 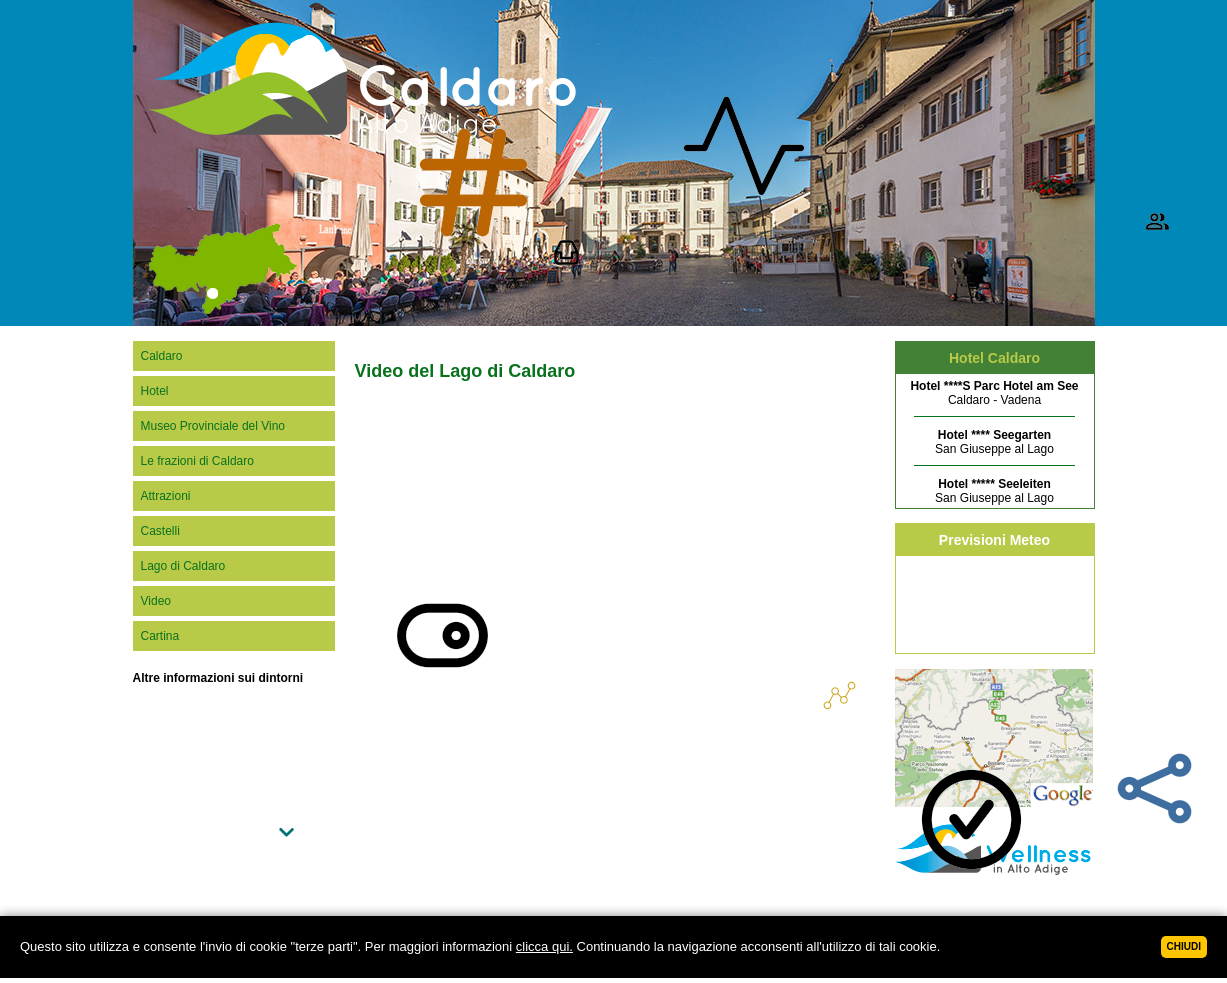 What do you see at coordinates (1156, 788) in the screenshot?
I see `share this content with others` at bounding box center [1156, 788].